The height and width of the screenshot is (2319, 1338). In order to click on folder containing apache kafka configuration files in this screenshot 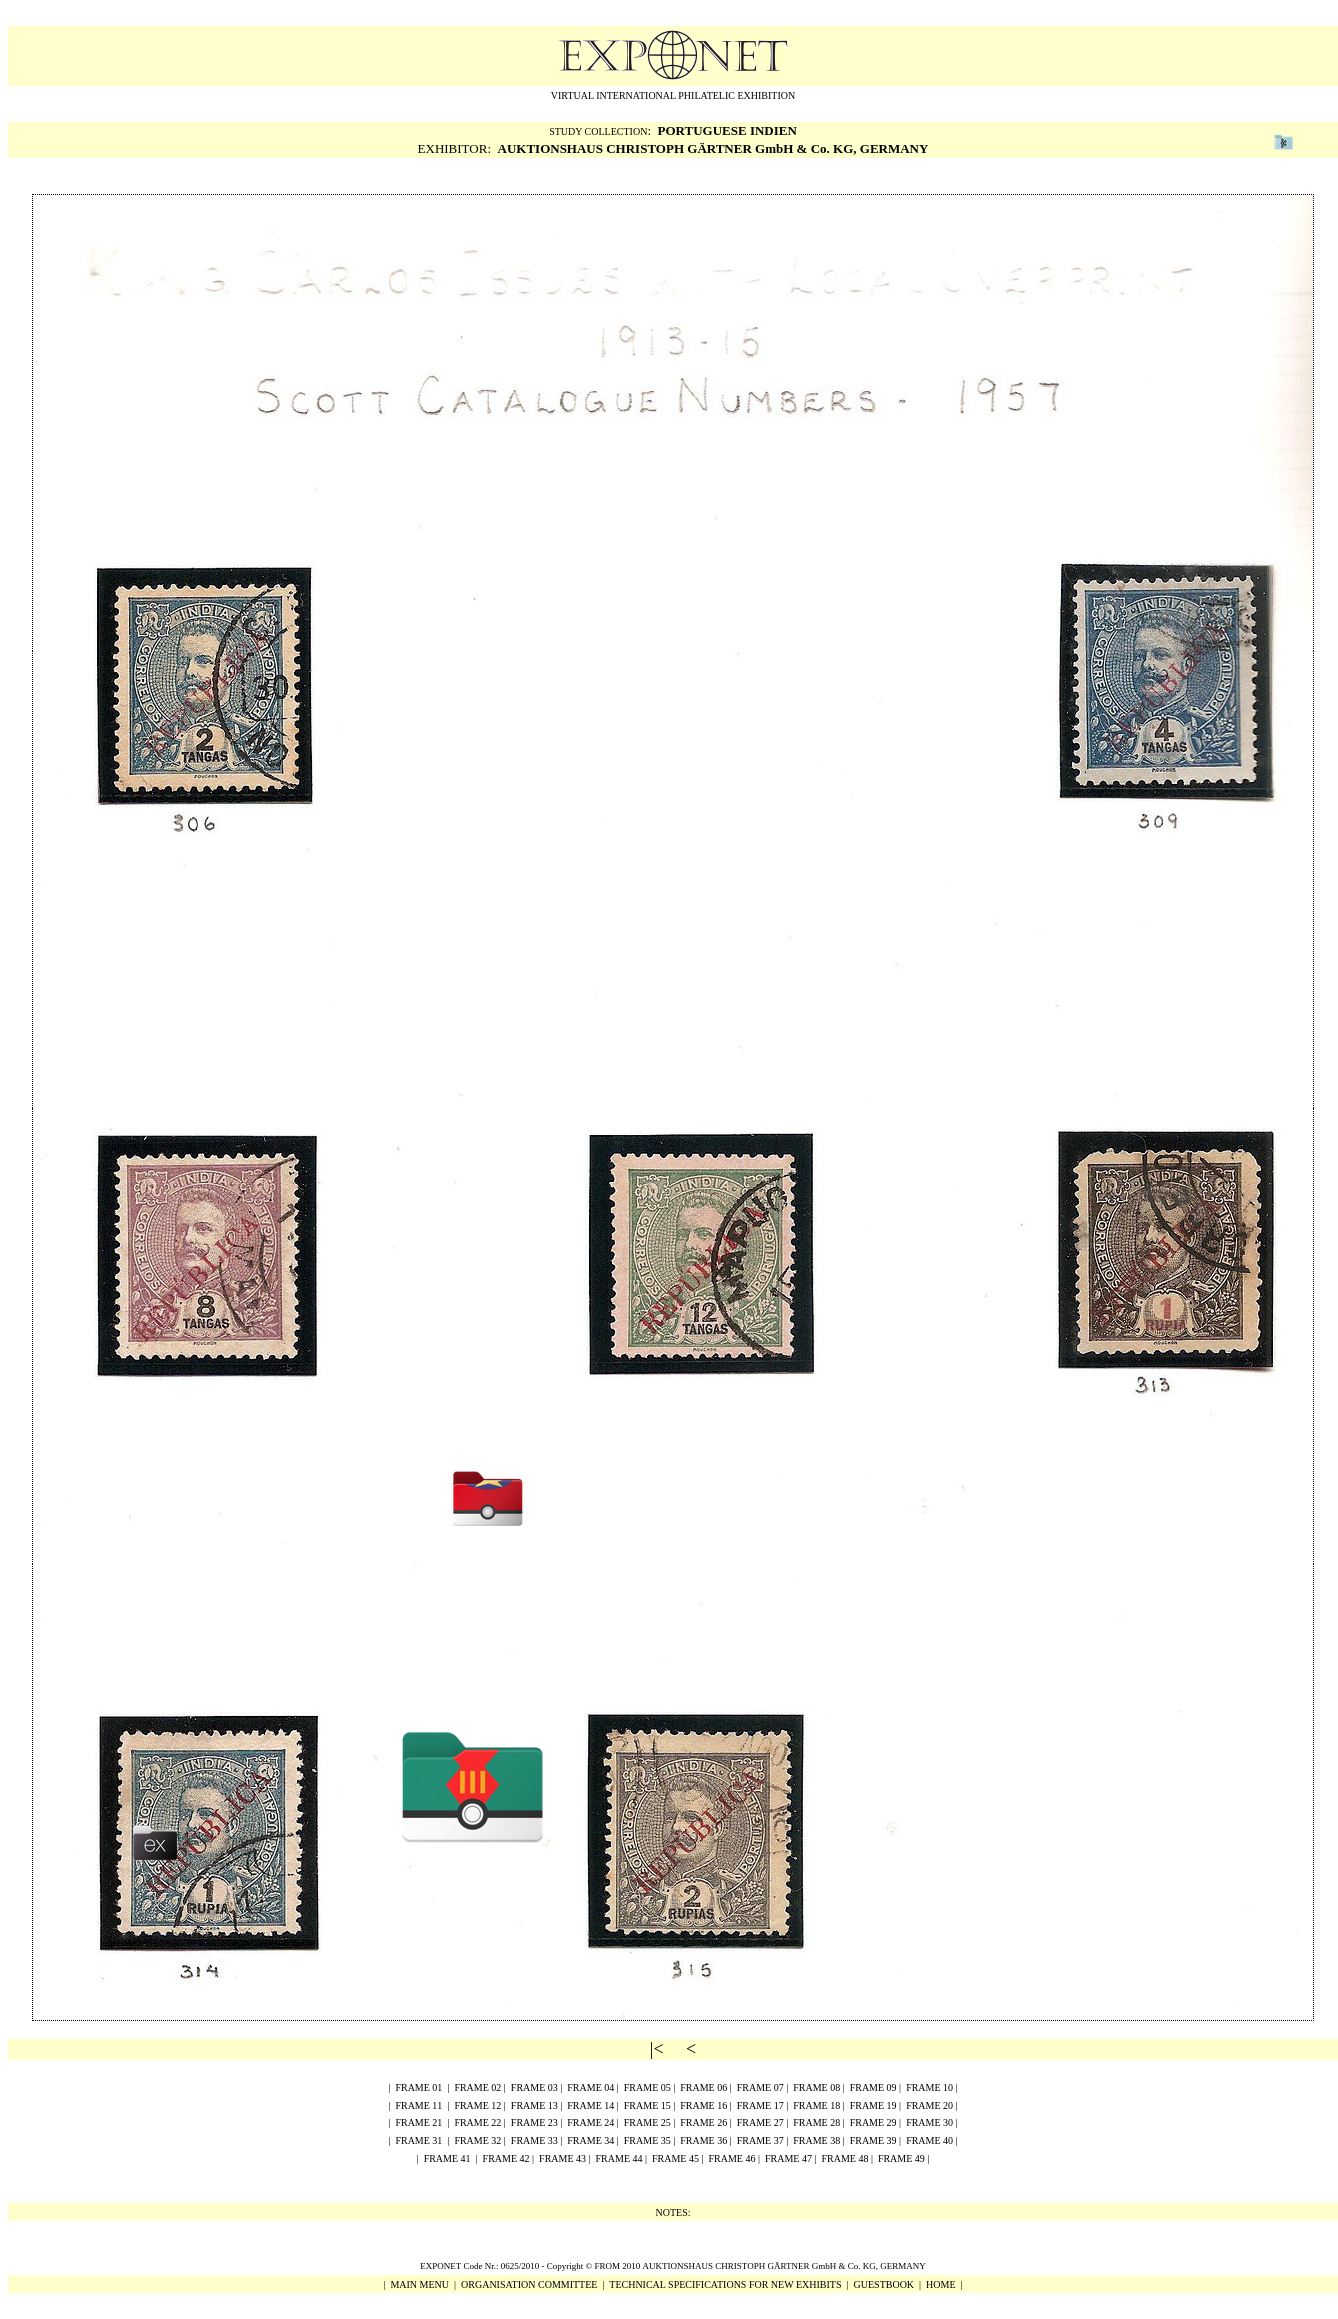, I will do `click(1283, 142)`.